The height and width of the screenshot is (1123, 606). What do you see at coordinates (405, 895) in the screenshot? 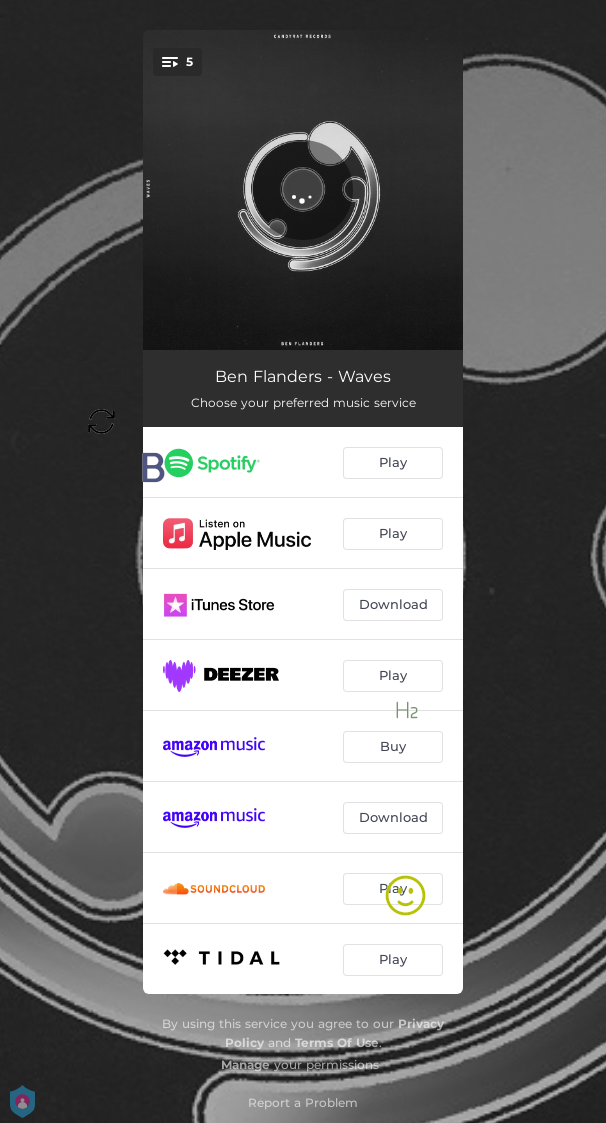
I see `add an emoji or reaction` at bounding box center [405, 895].